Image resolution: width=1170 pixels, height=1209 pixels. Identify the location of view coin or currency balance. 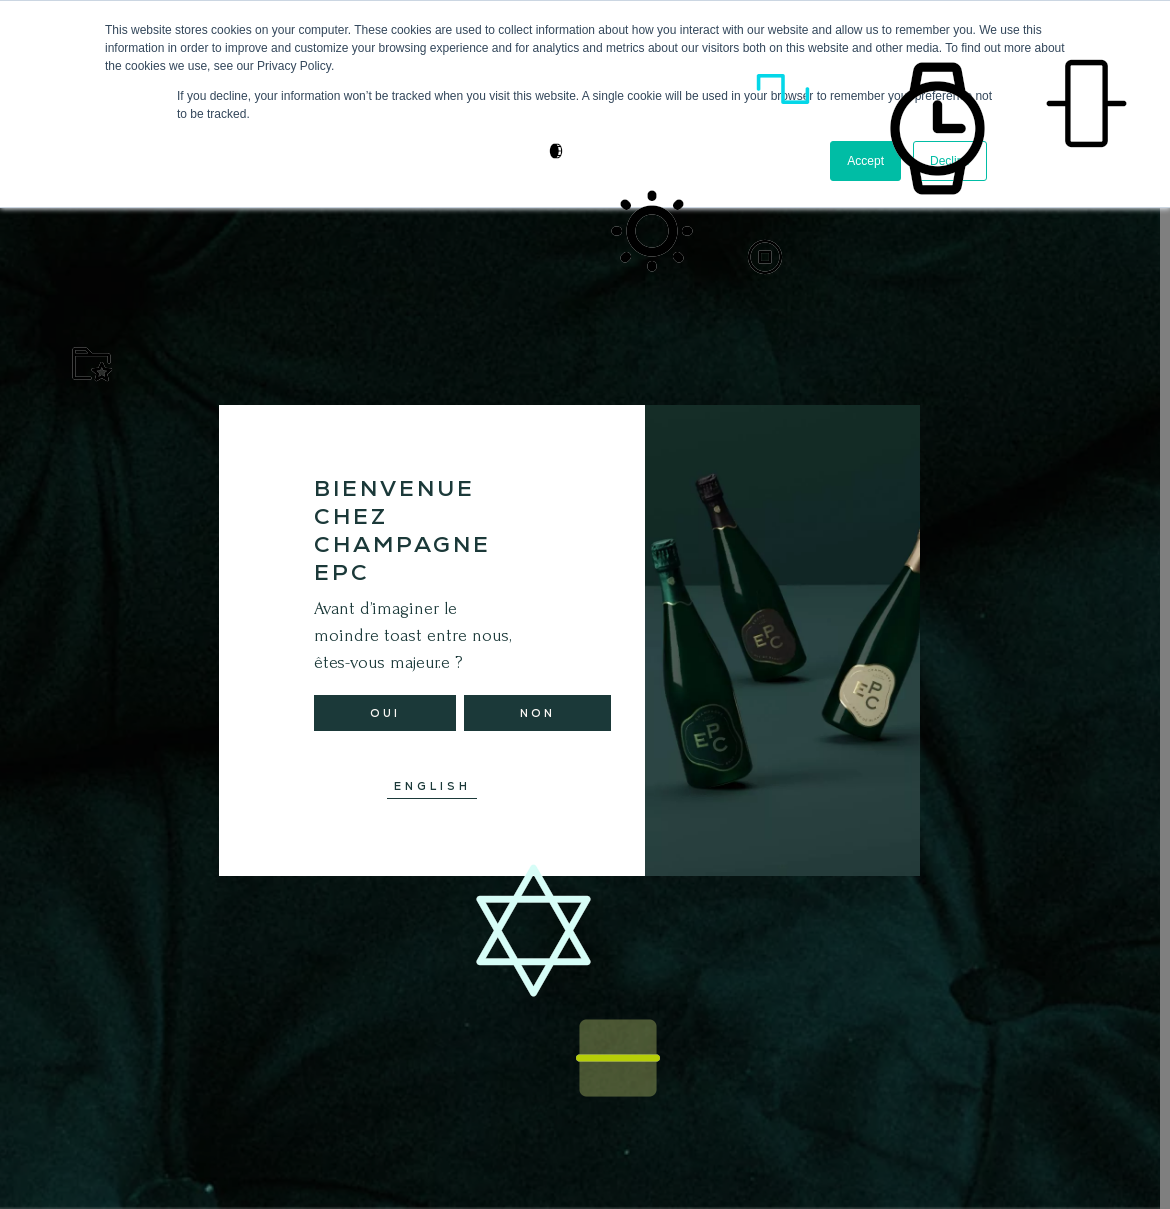
(556, 151).